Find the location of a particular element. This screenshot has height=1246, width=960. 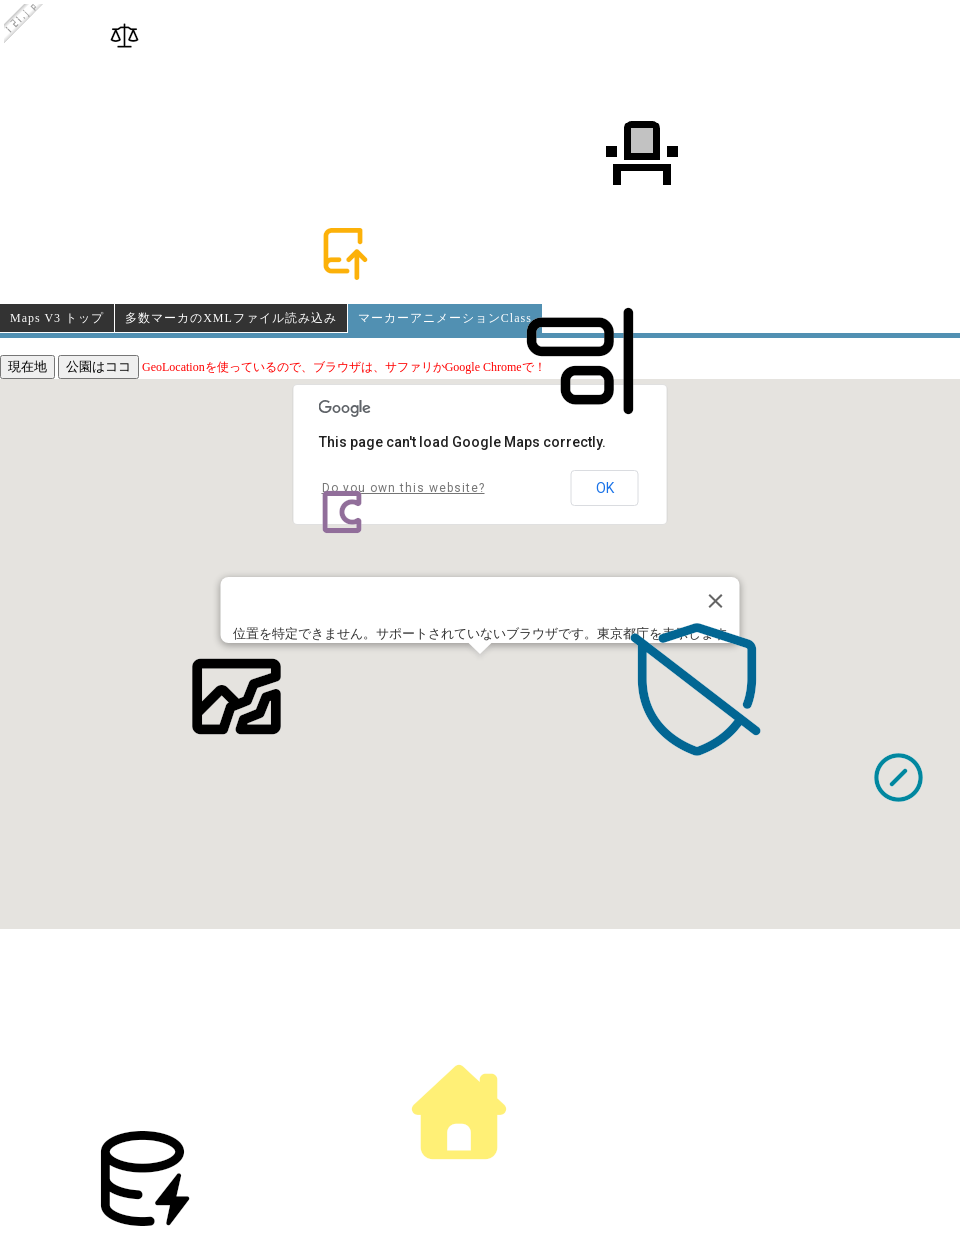

push code to a repository is located at coordinates (343, 254).